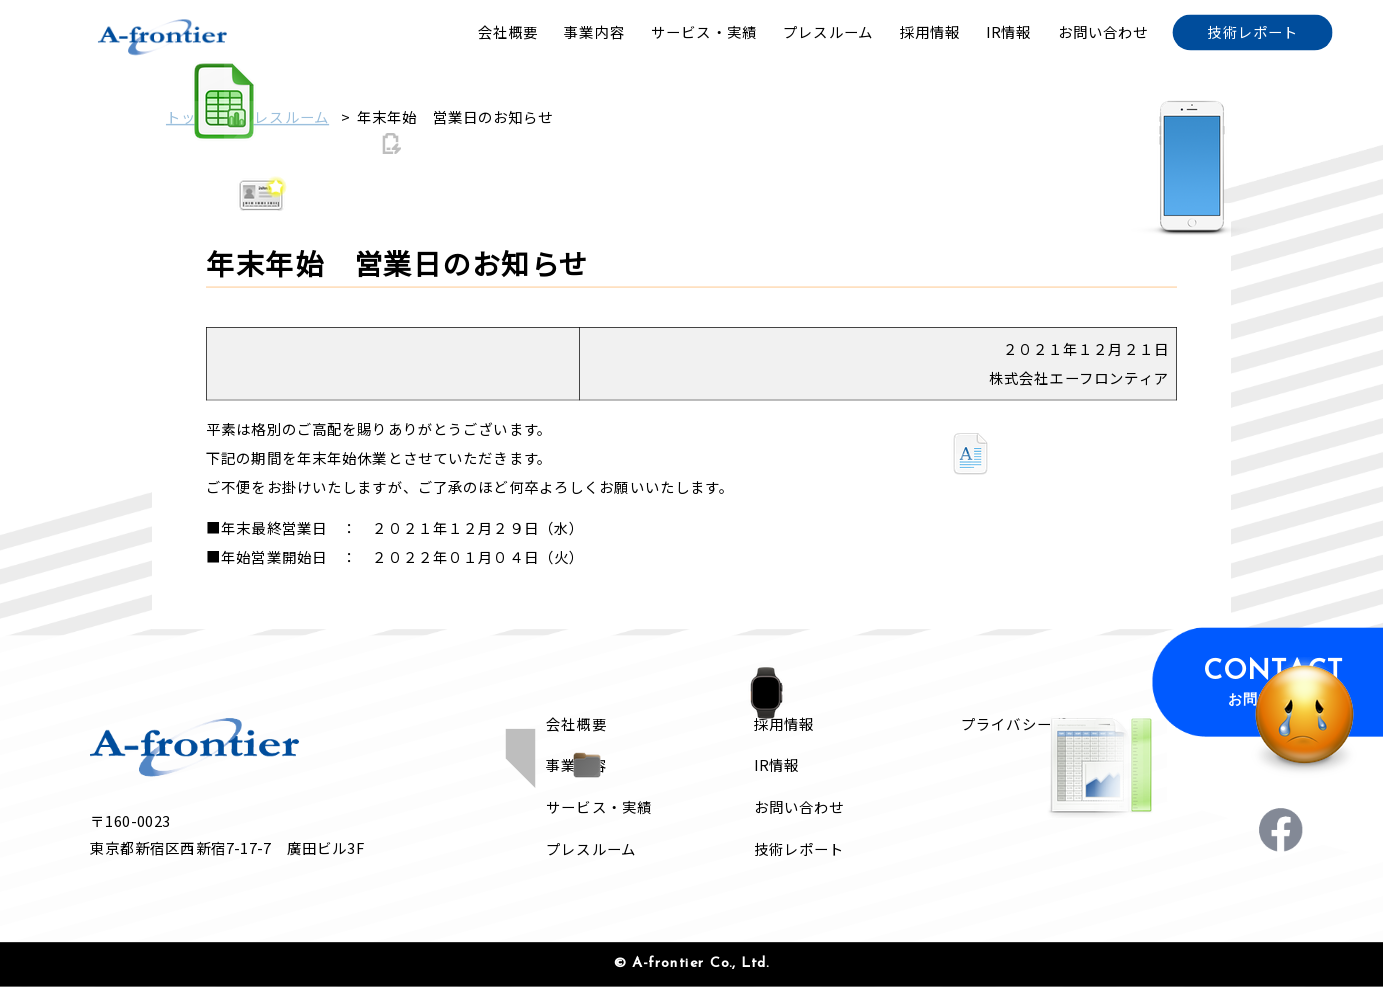 This screenshot has height=987, width=1383. Describe the element at coordinates (1100, 765) in the screenshot. I see `spreadsheet template file type` at that location.